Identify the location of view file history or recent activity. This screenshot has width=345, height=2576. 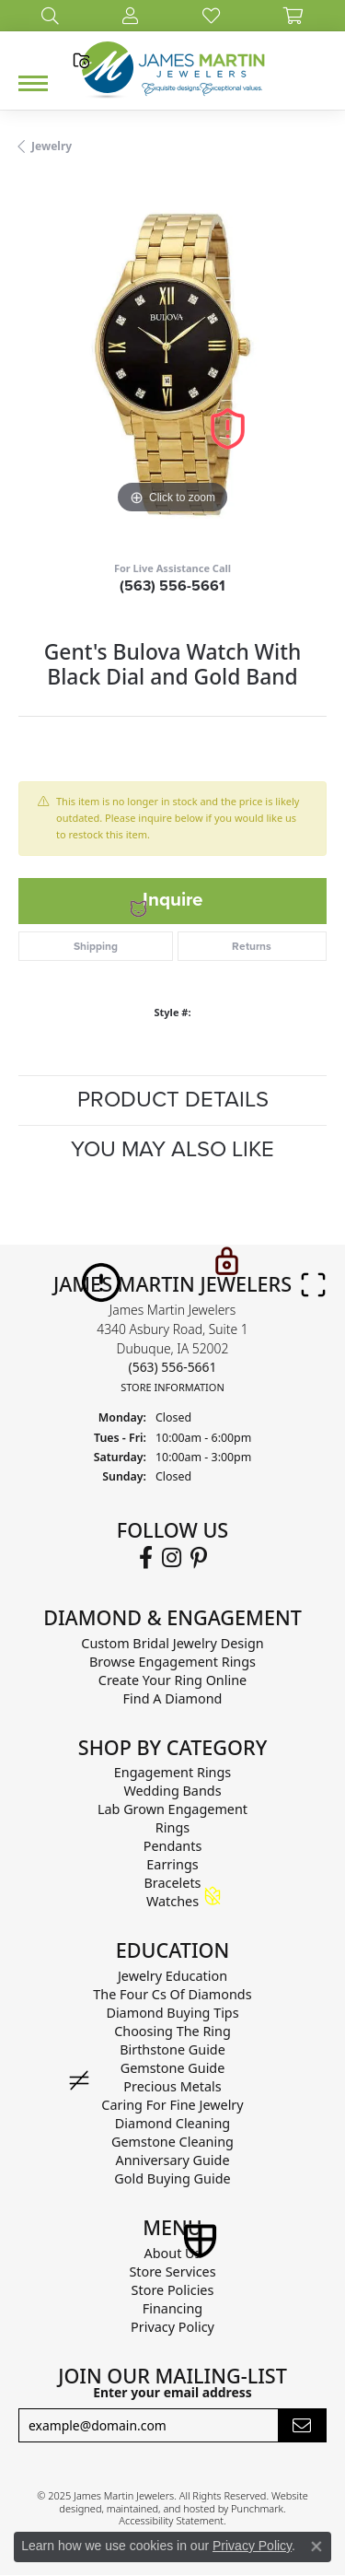
(81, 60).